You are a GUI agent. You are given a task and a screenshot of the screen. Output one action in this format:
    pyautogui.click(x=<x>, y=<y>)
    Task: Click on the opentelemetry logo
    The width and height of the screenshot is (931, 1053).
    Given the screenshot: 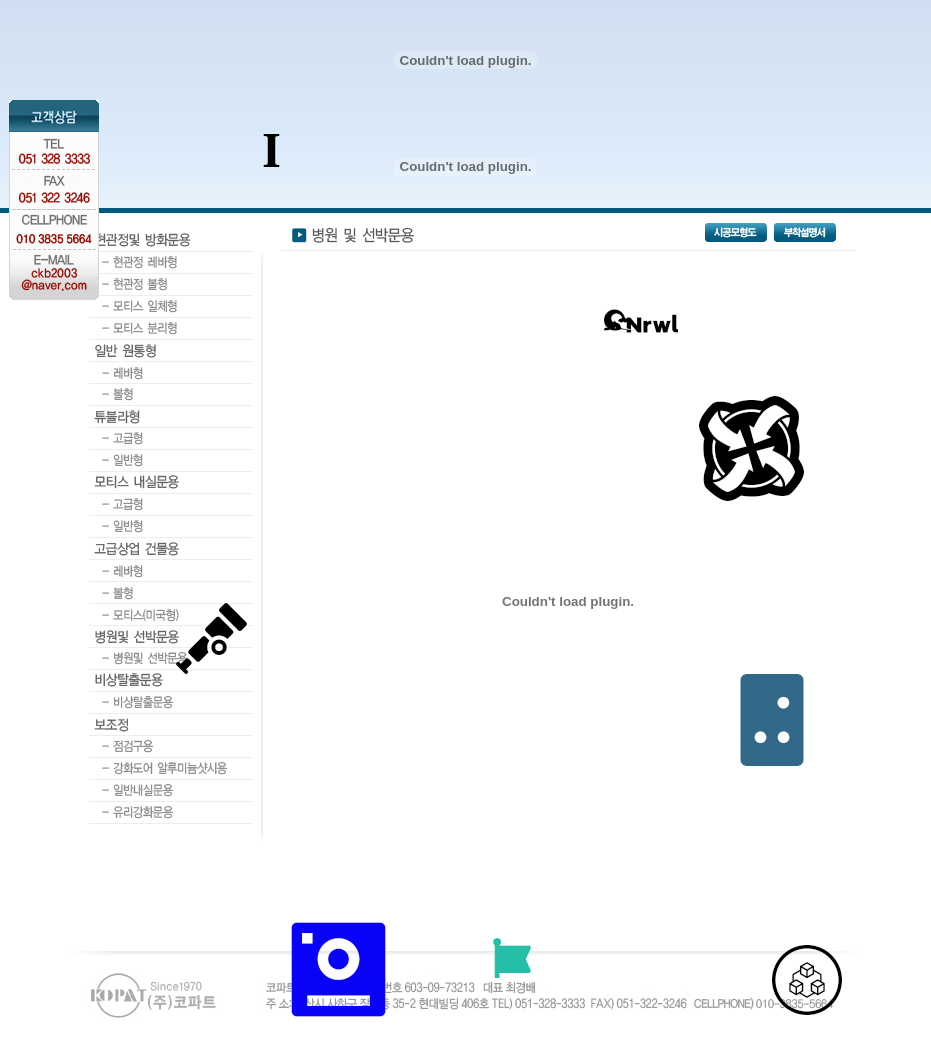 What is the action you would take?
    pyautogui.click(x=211, y=638)
    